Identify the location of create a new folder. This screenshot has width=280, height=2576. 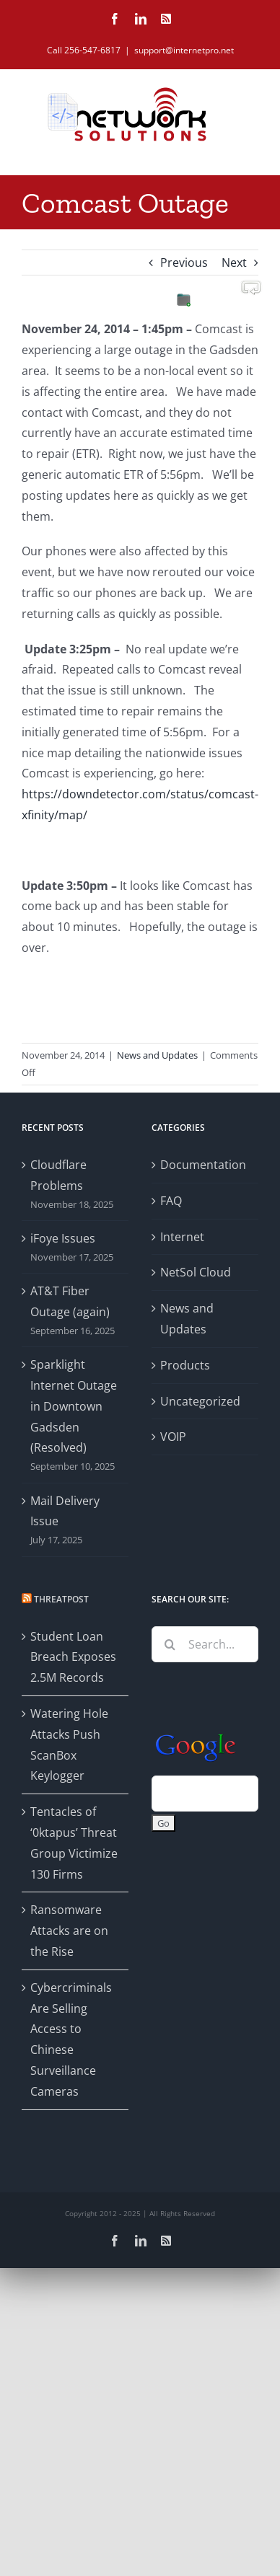
(183, 299).